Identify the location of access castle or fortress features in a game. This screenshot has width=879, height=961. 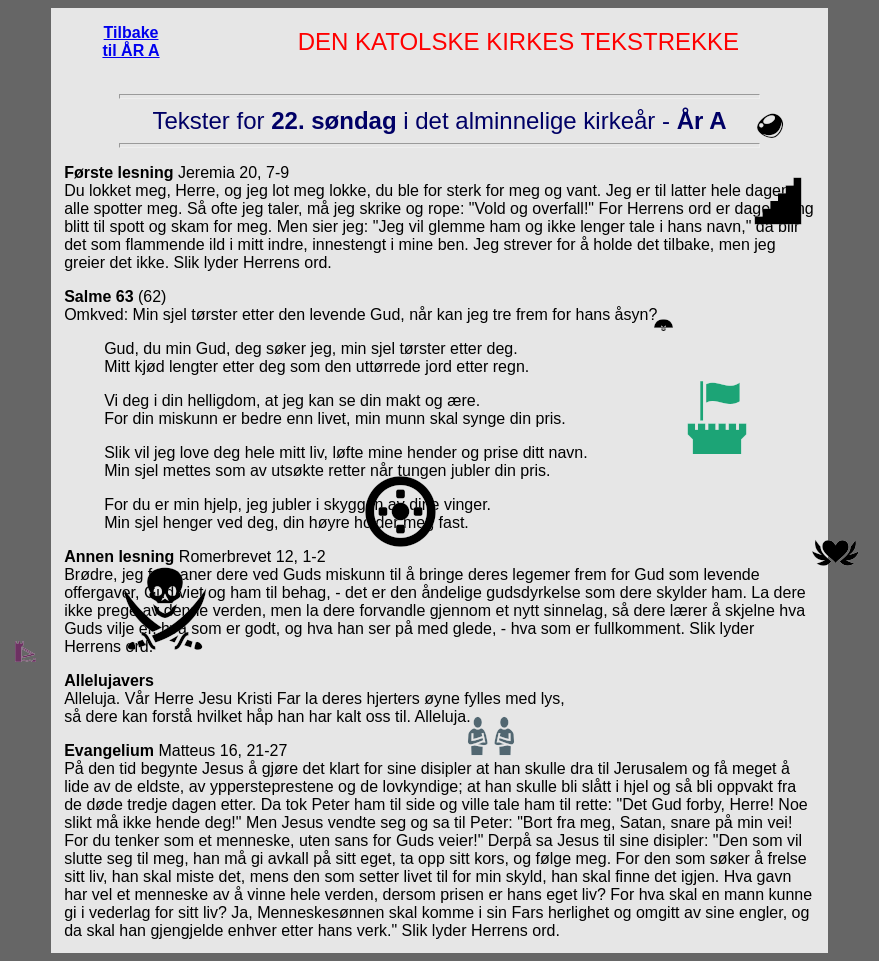
(25, 651).